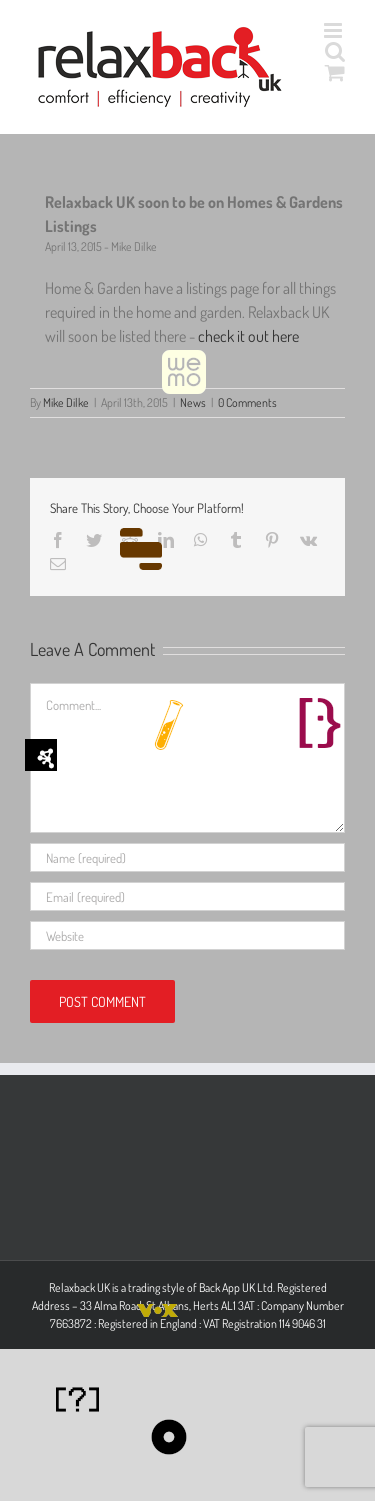  What do you see at coordinates (320, 723) in the screenshot?
I see `super user community logo` at bounding box center [320, 723].